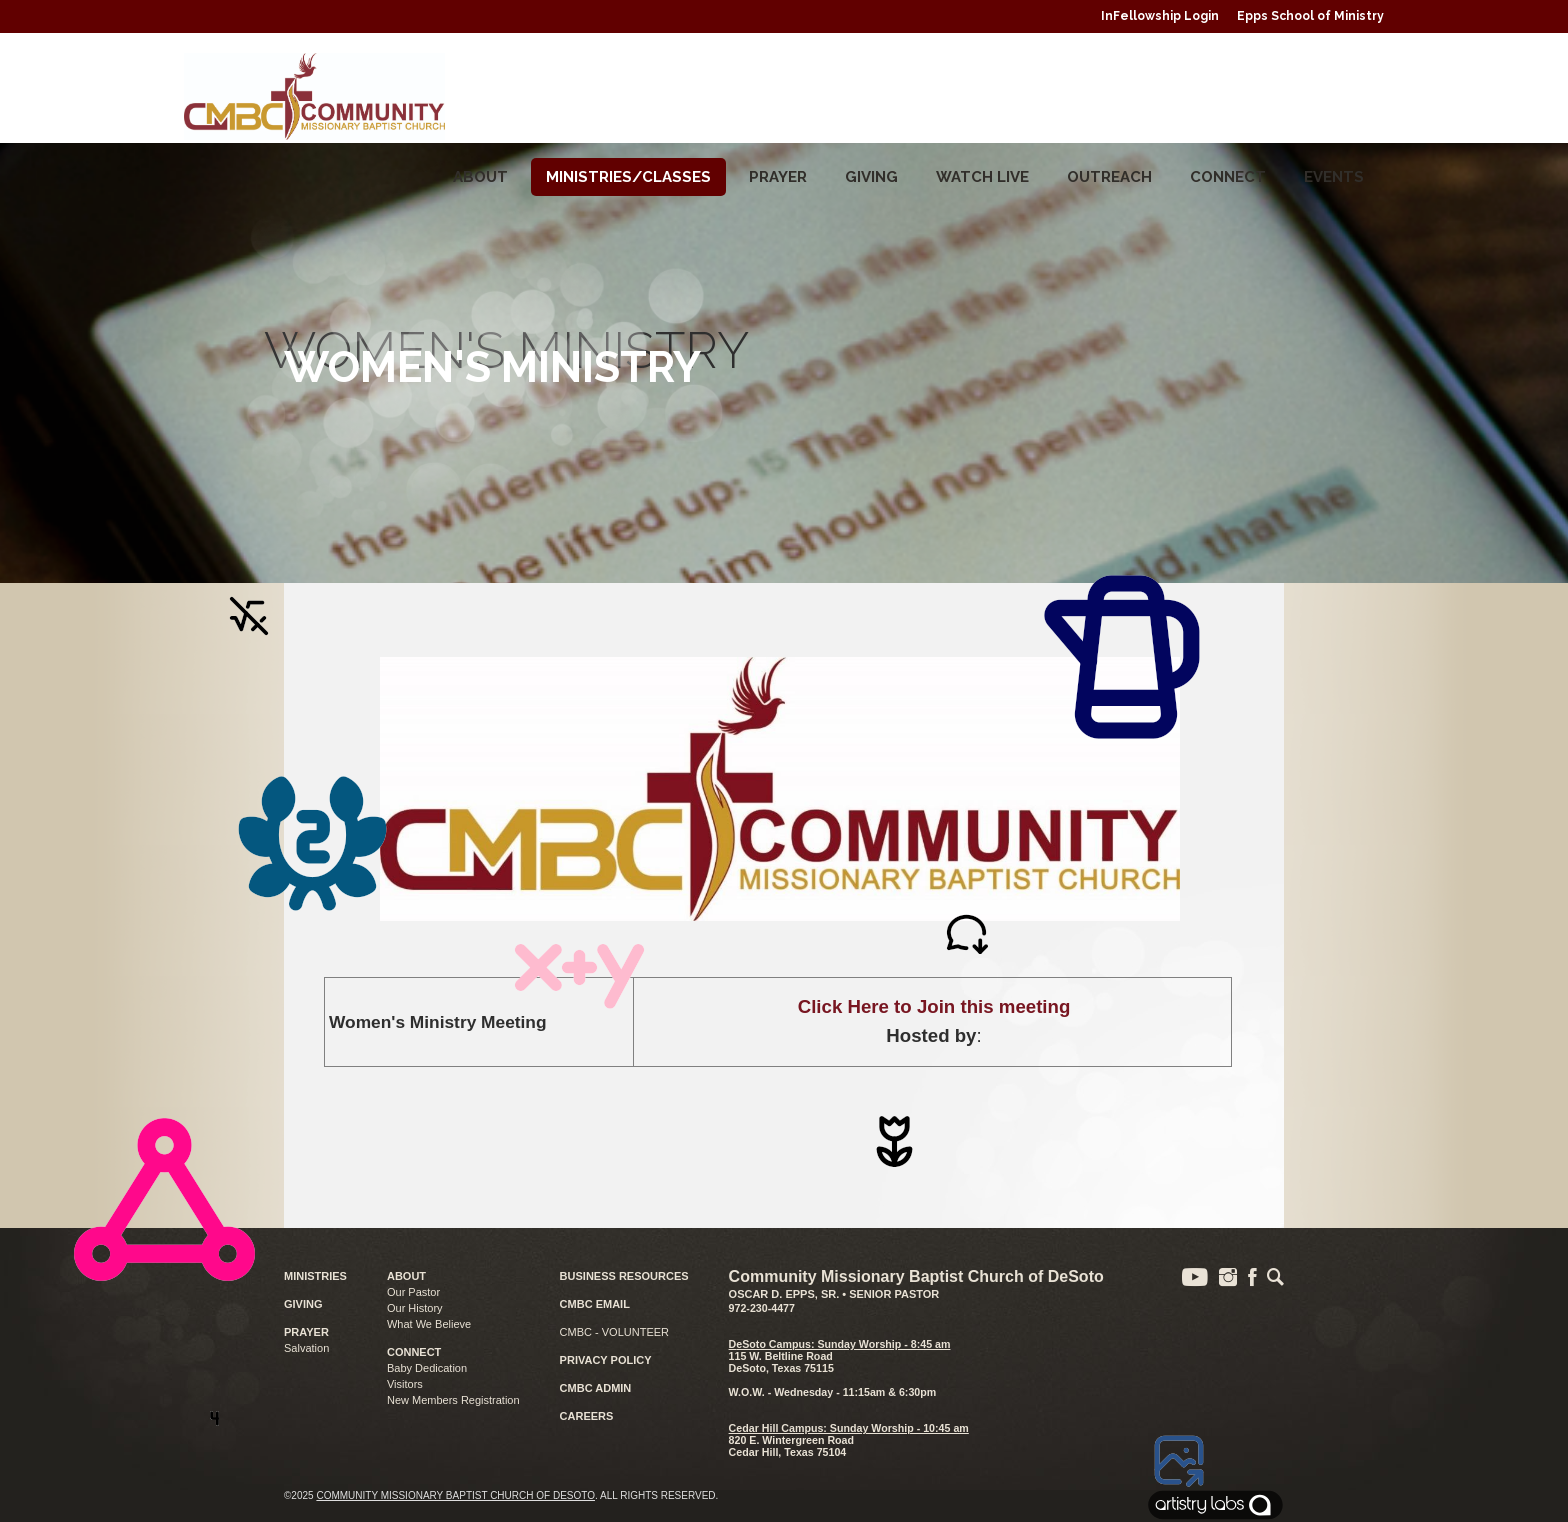 Image resolution: width=1568 pixels, height=1522 pixels. What do you see at coordinates (1126, 657) in the screenshot?
I see `access tea or hot beverage settings` at bounding box center [1126, 657].